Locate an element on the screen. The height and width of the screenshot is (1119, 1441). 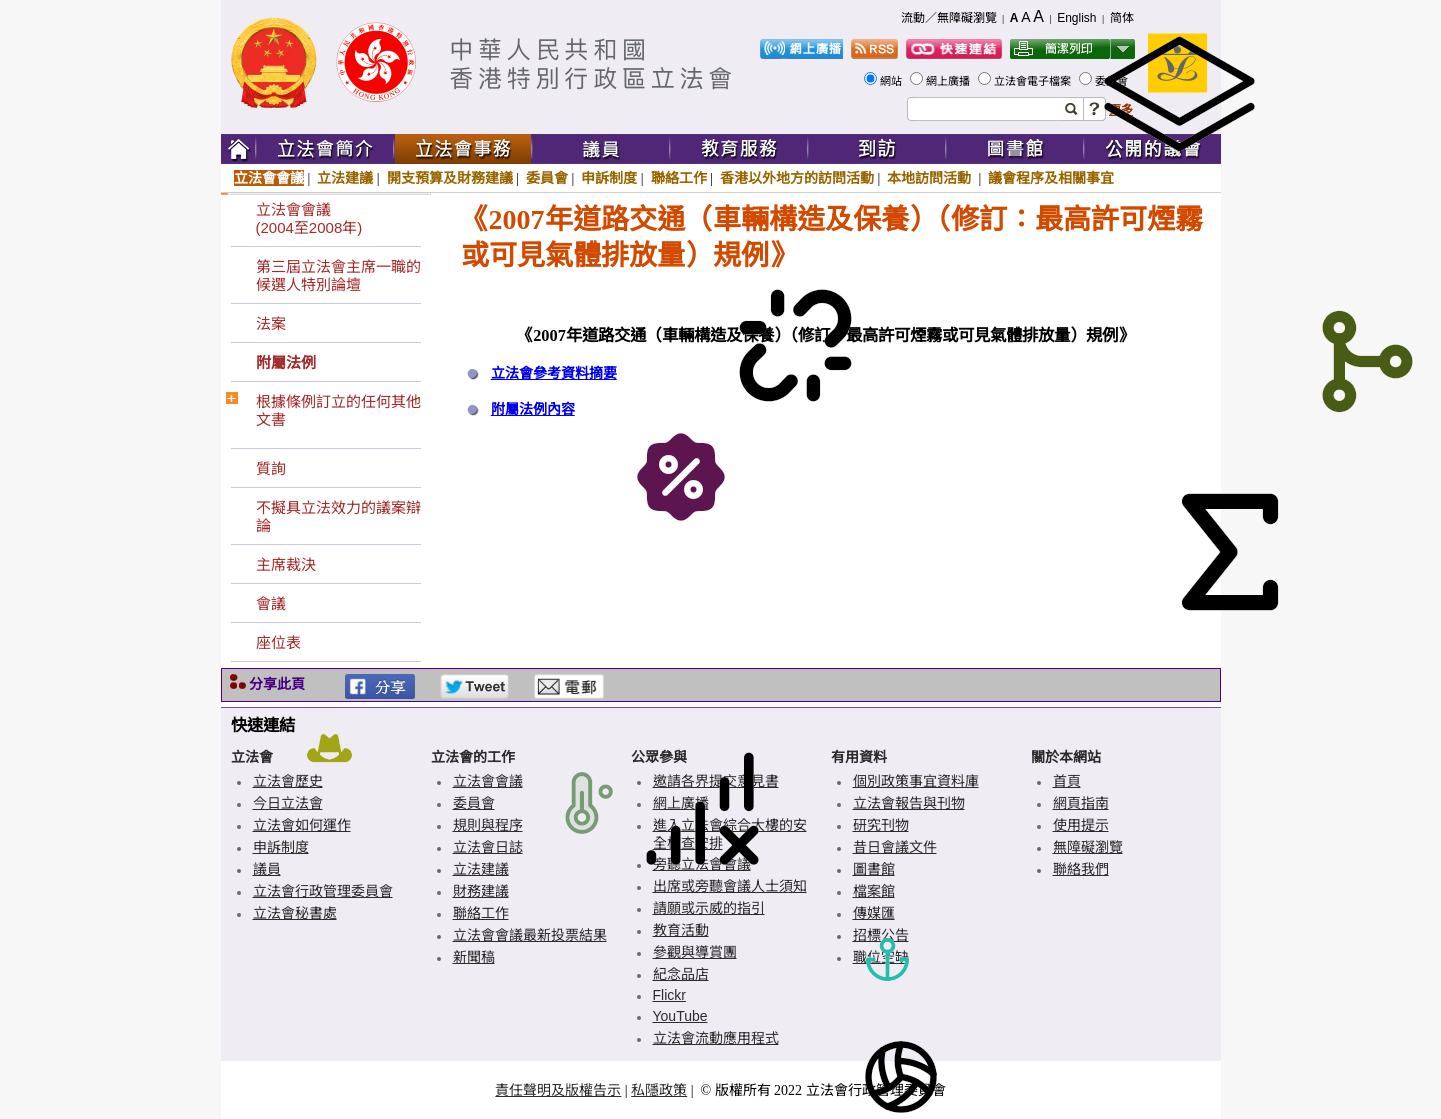
view available discounts or promotions is located at coordinates (681, 477).